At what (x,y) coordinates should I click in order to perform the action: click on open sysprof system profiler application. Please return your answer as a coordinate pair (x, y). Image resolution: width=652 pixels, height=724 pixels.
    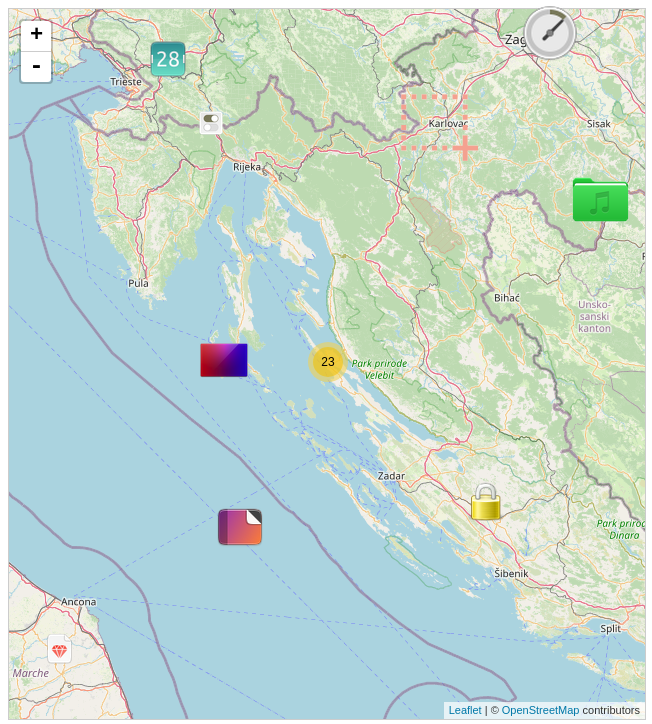
    Looking at the image, I should click on (550, 33).